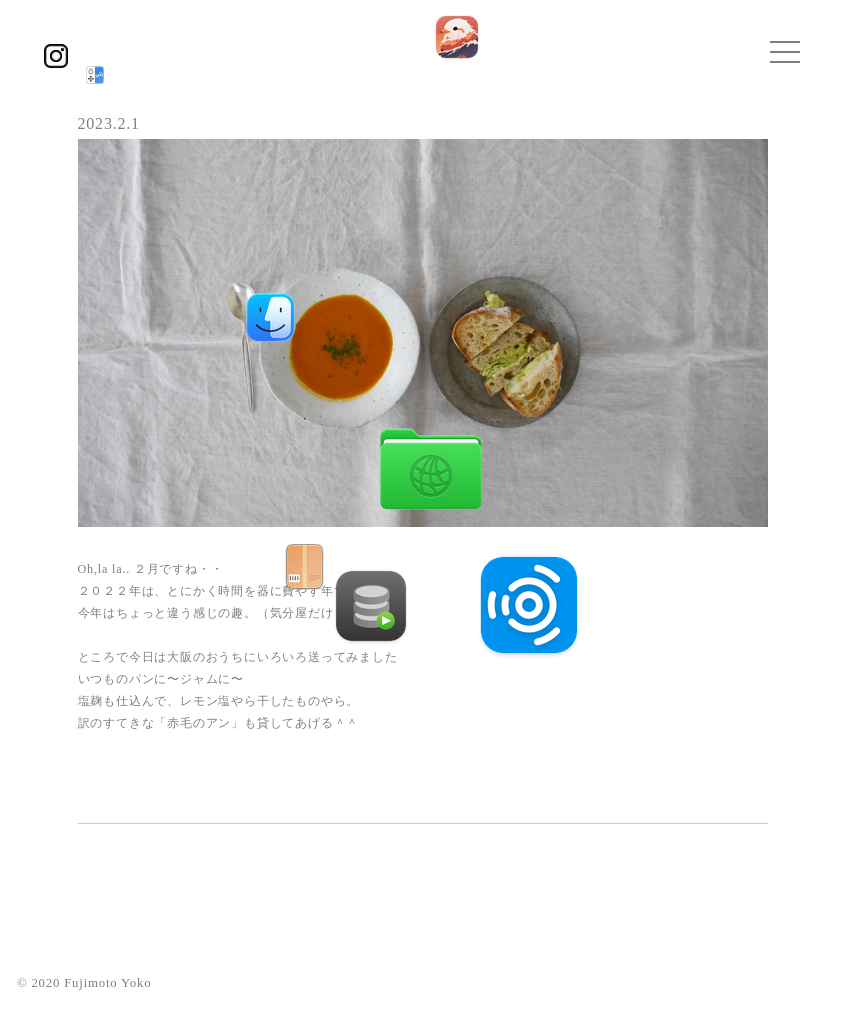 The width and height of the screenshot is (845, 1012). Describe the element at coordinates (431, 469) in the screenshot. I see `folder containing html web files` at that location.